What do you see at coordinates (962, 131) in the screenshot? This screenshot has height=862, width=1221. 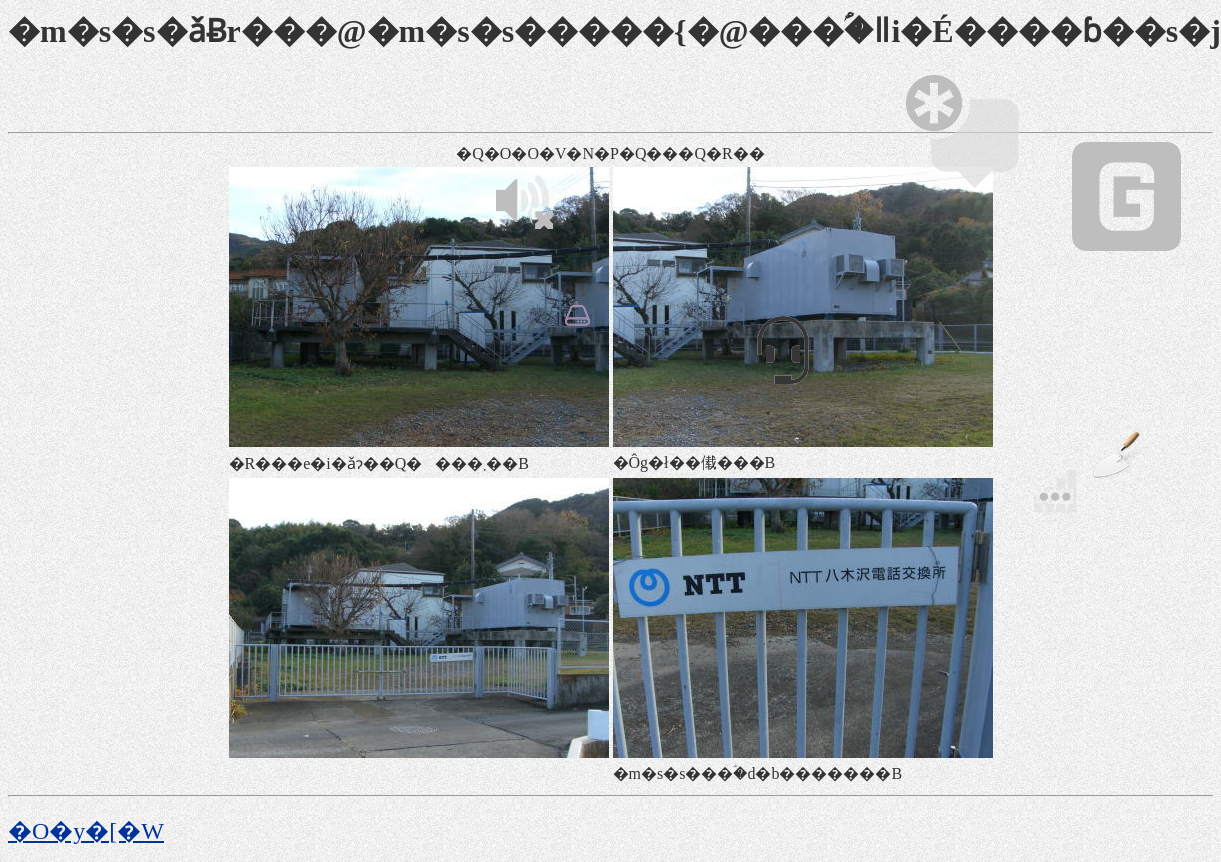 I see `configure notification settings` at bounding box center [962, 131].